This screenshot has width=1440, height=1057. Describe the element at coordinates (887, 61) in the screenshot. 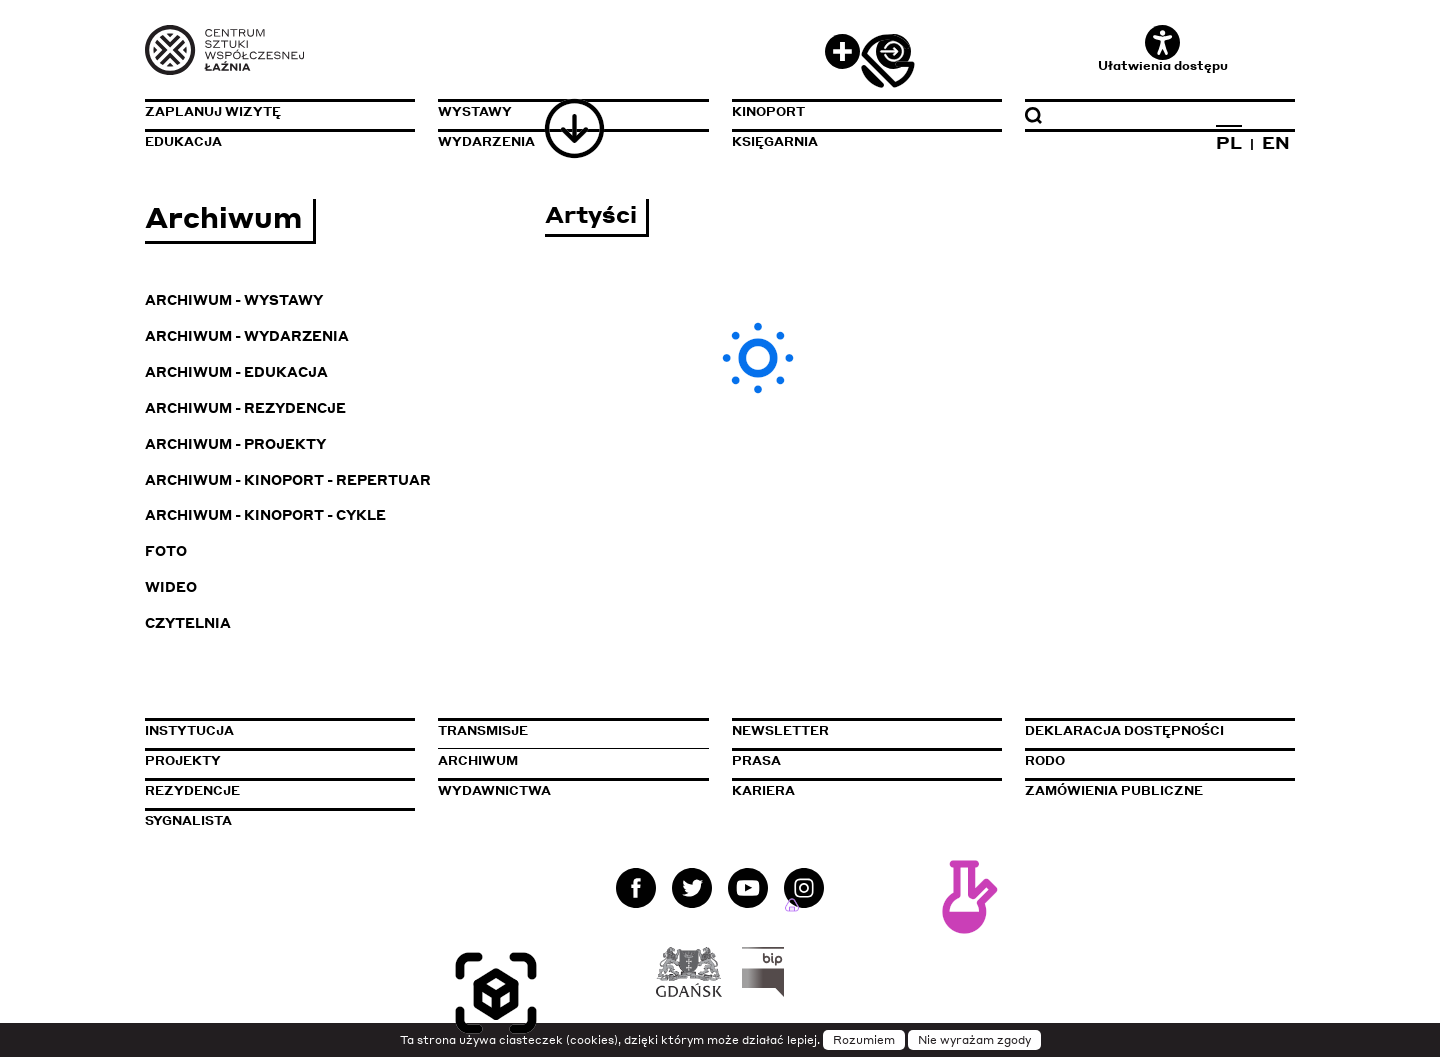

I see `Gatsby framework logo` at that location.